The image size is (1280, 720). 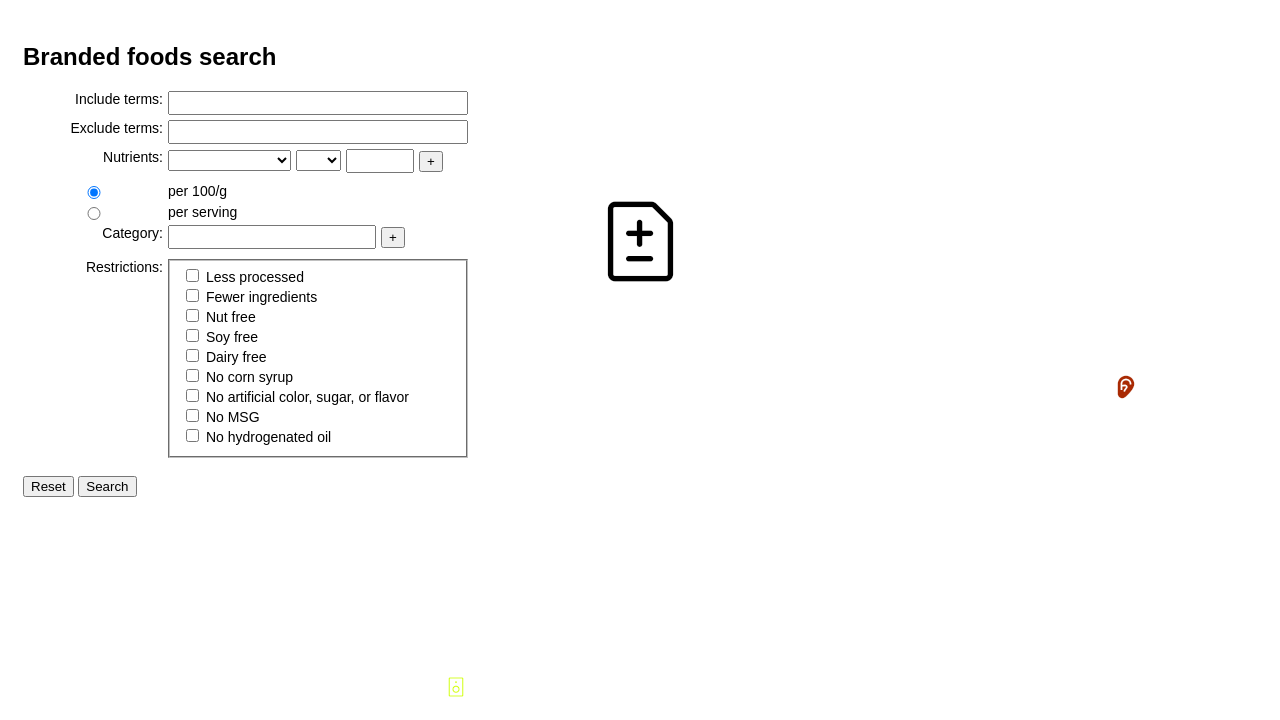 I want to click on view file differences or changes, so click(x=640, y=241).